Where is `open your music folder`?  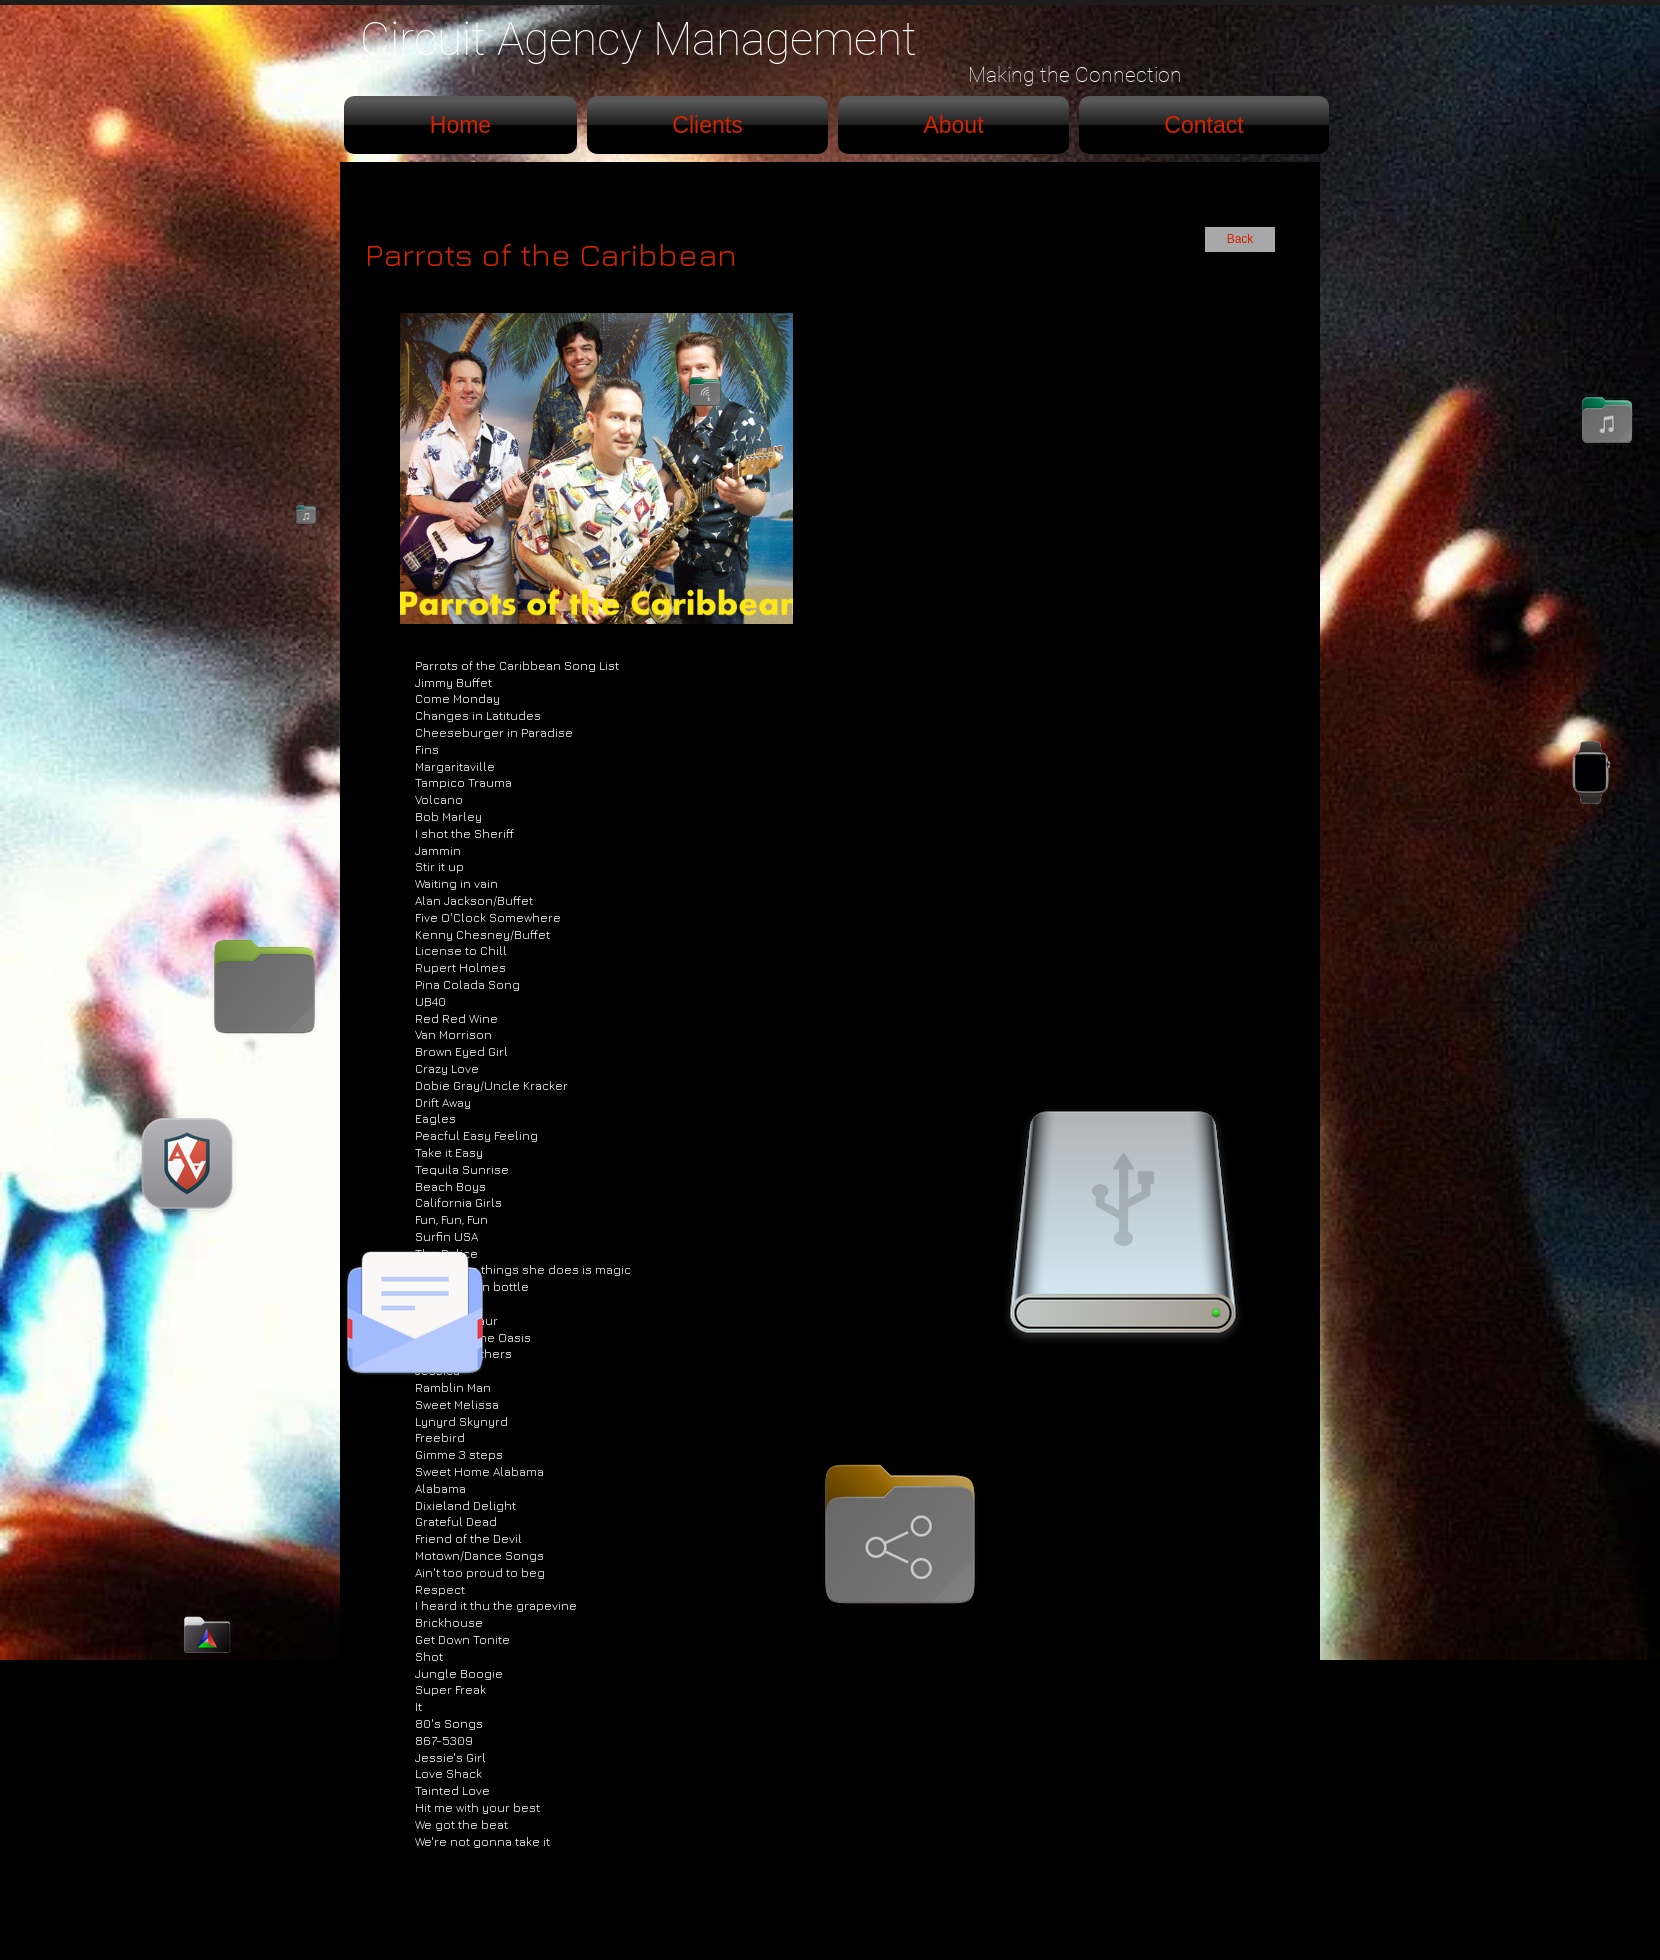
open your music folder is located at coordinates (1607, 420).